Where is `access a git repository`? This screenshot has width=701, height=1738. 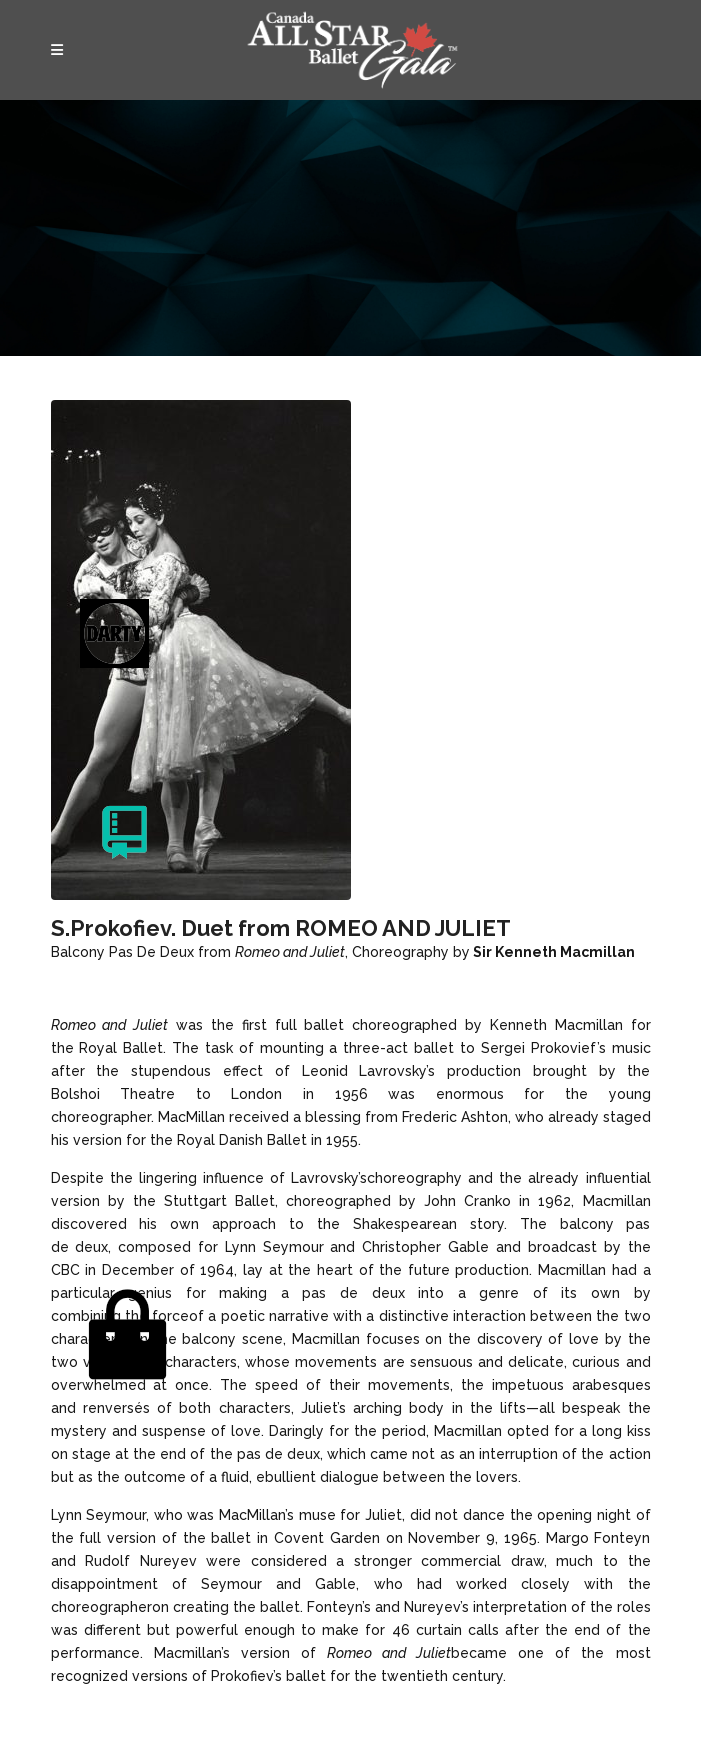
access a git repository is located at coordinates (124, 830).